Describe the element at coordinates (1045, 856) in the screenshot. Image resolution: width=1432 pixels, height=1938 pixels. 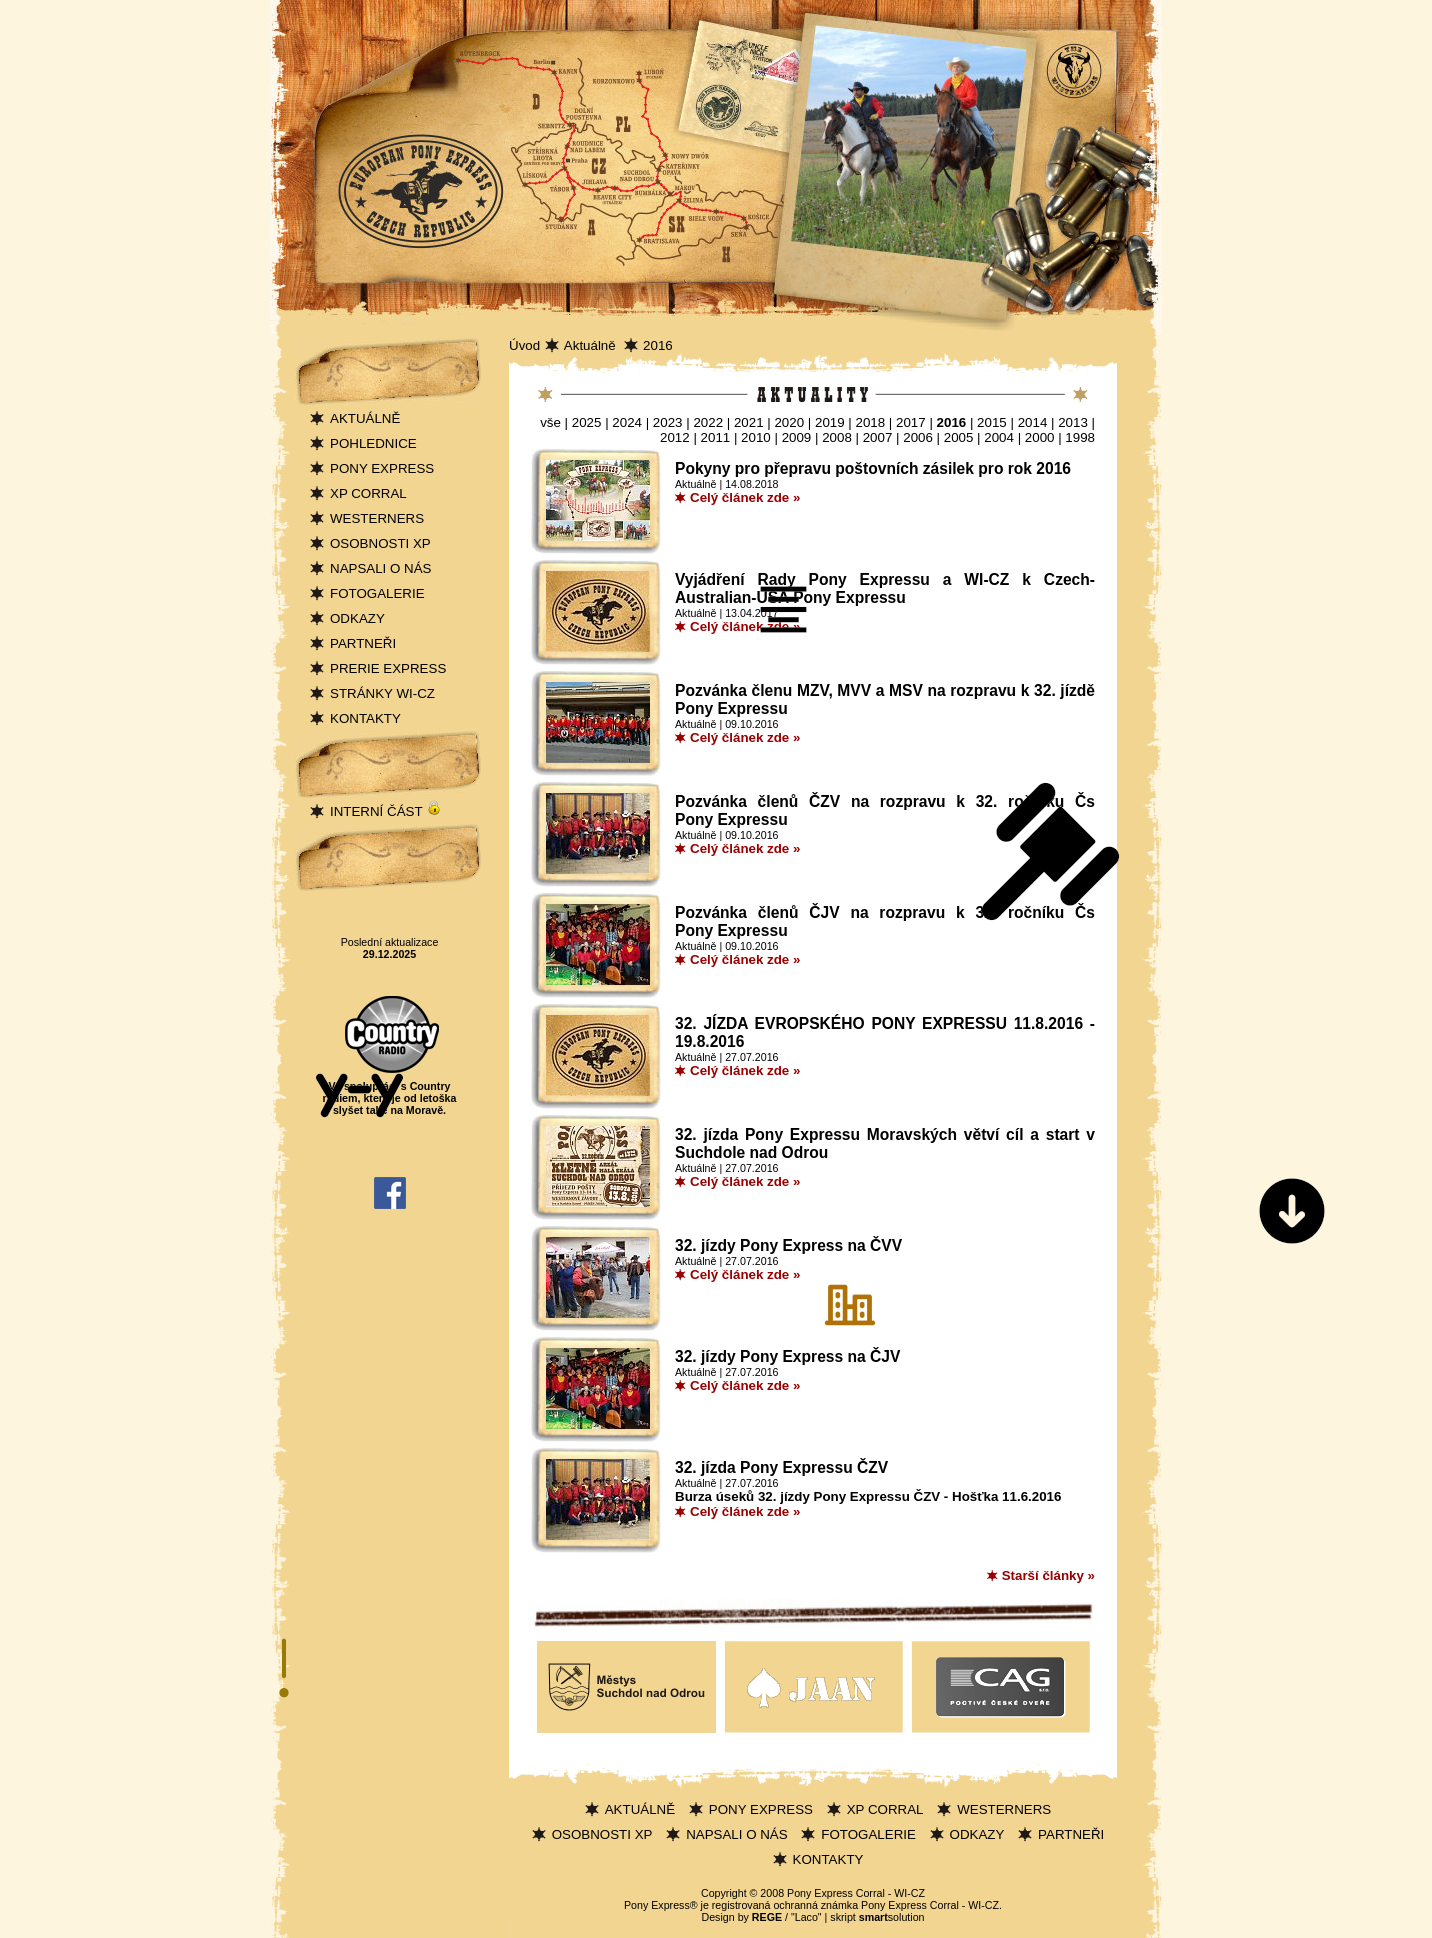
I see `access legal or terms of service settings` at that location.